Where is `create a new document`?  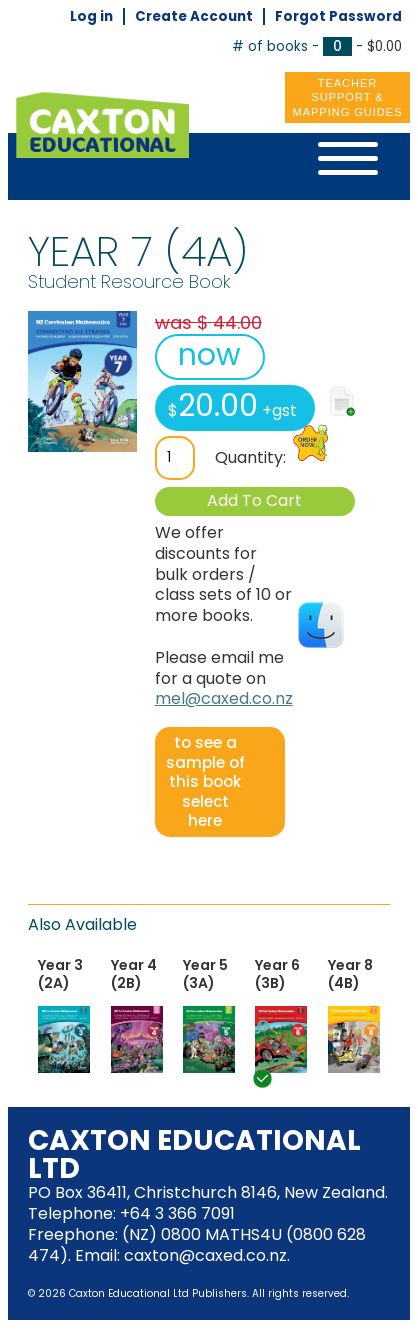 create a new document is located at coordinates (342, 401).